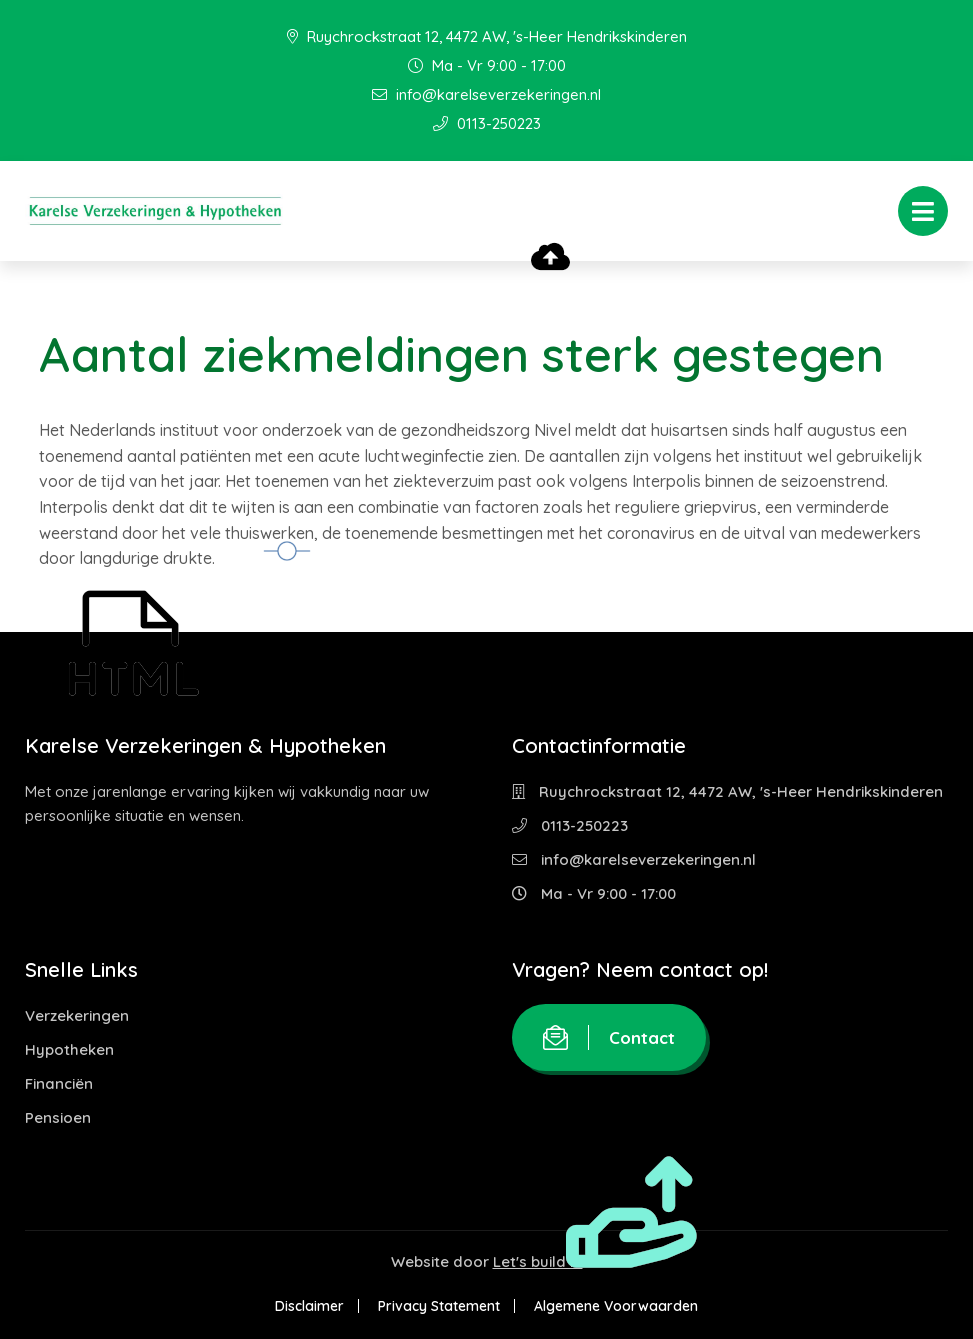 Image resolution: width=973 pixels, height=1339 pixels. What do you see at coordinates (550, 256) in the screenshot?
I see `upload file to cloud storage` at bounding box center [550, 256].